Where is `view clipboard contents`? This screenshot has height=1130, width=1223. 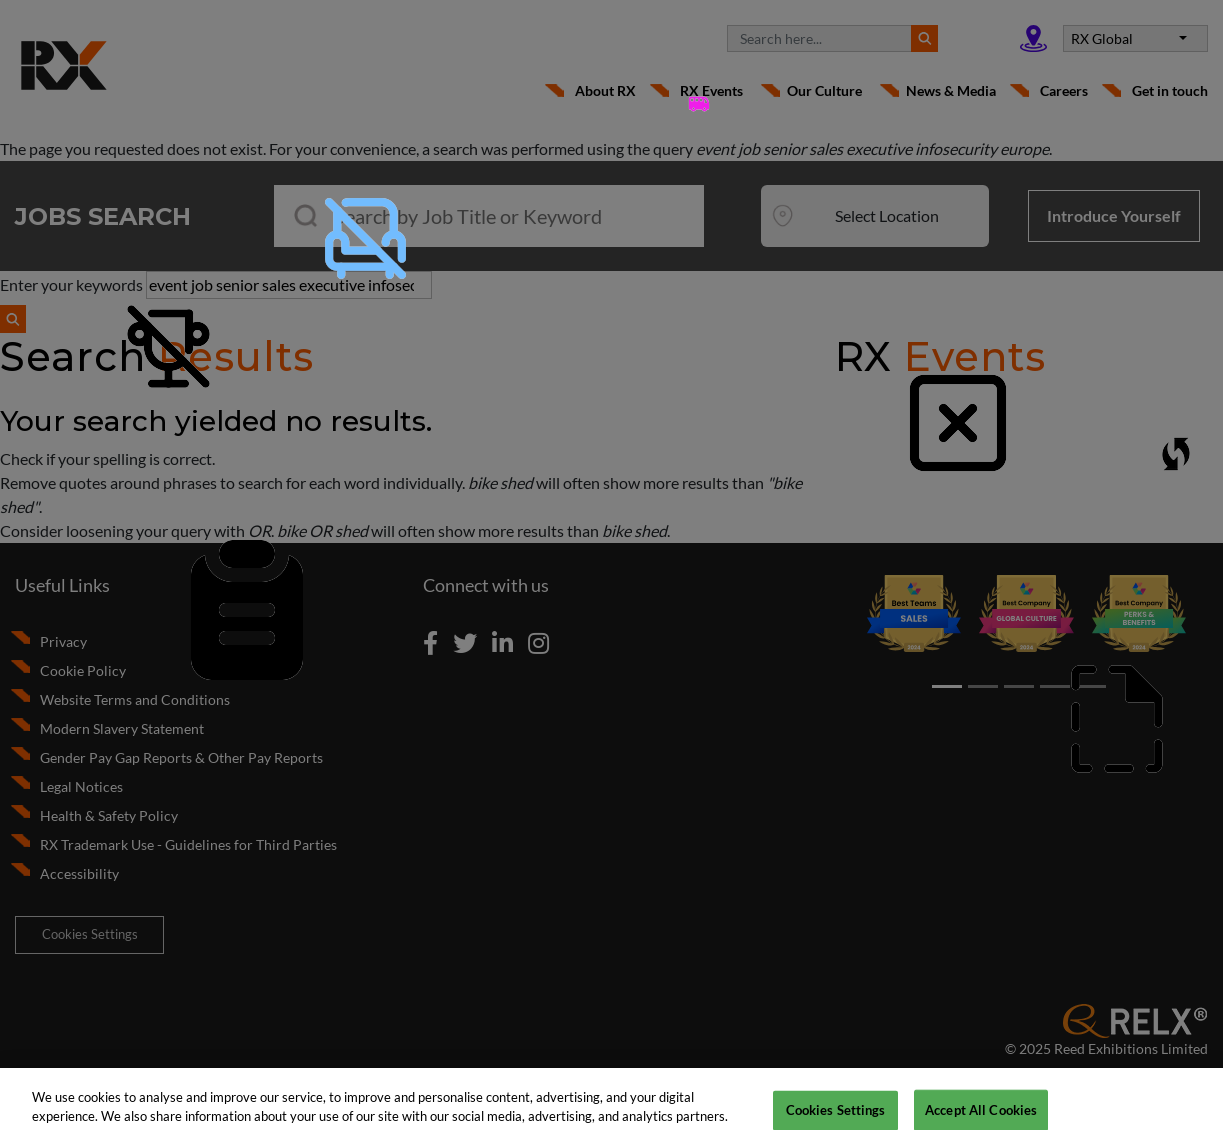
view clipboard contents is located at coordinates (247, 610).